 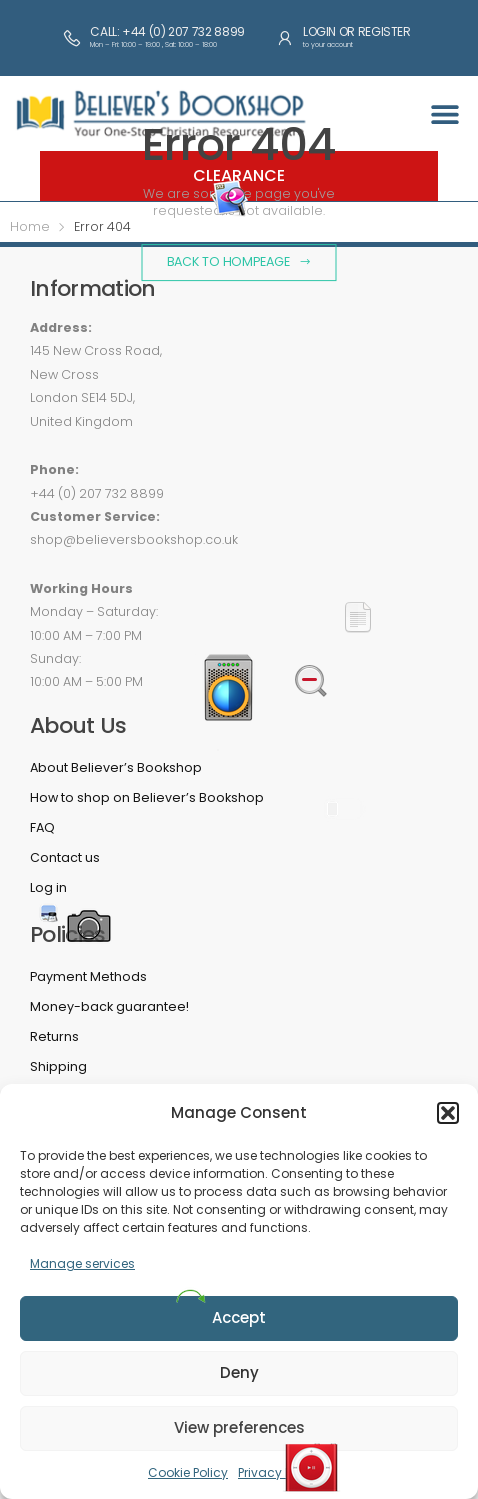 I want to click on indicates battery level at 30%, so click(x=345, y=809).